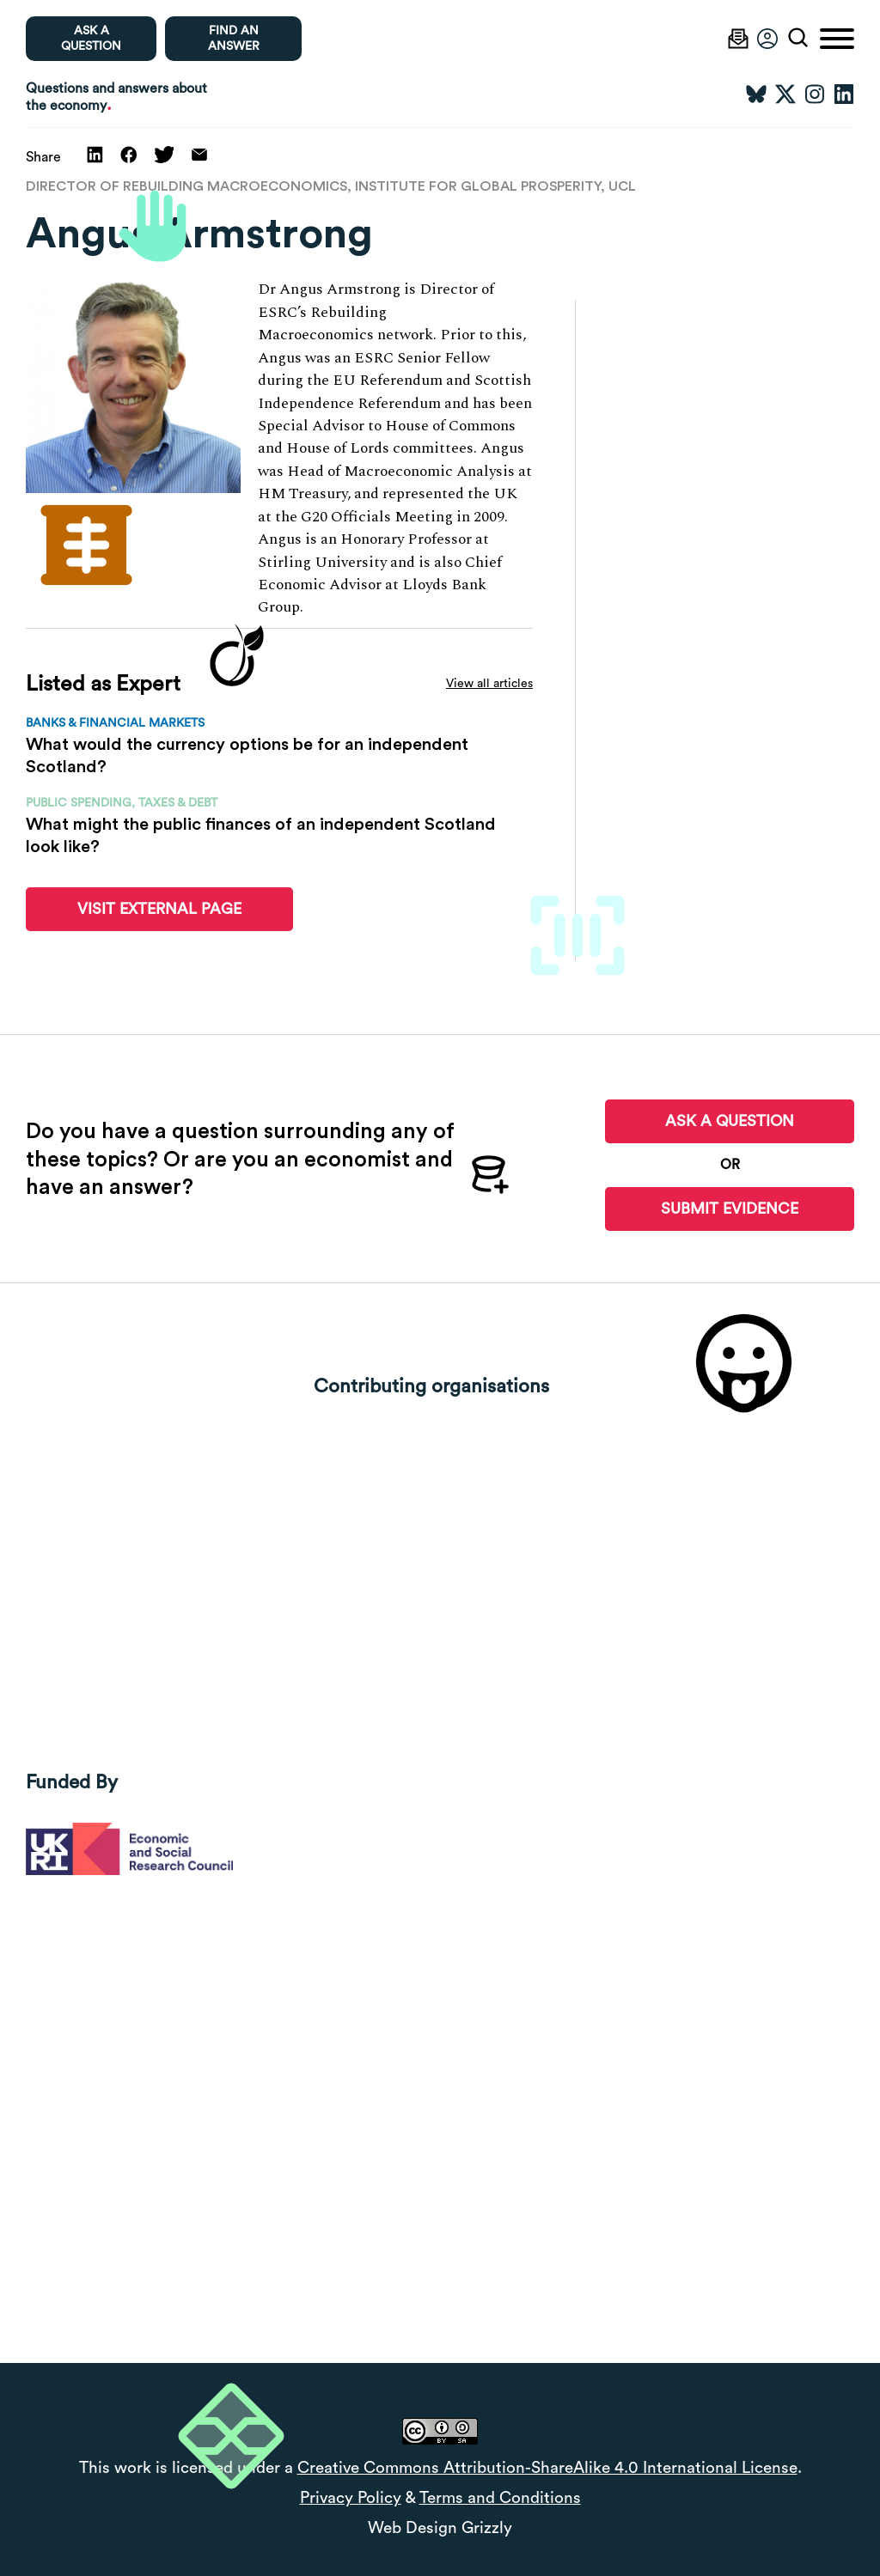 The image size is (880, 2576). Describe the element at coordinates (488, 1173) in the screenshot. I see `add a new diabolo or juggling item` at that location.